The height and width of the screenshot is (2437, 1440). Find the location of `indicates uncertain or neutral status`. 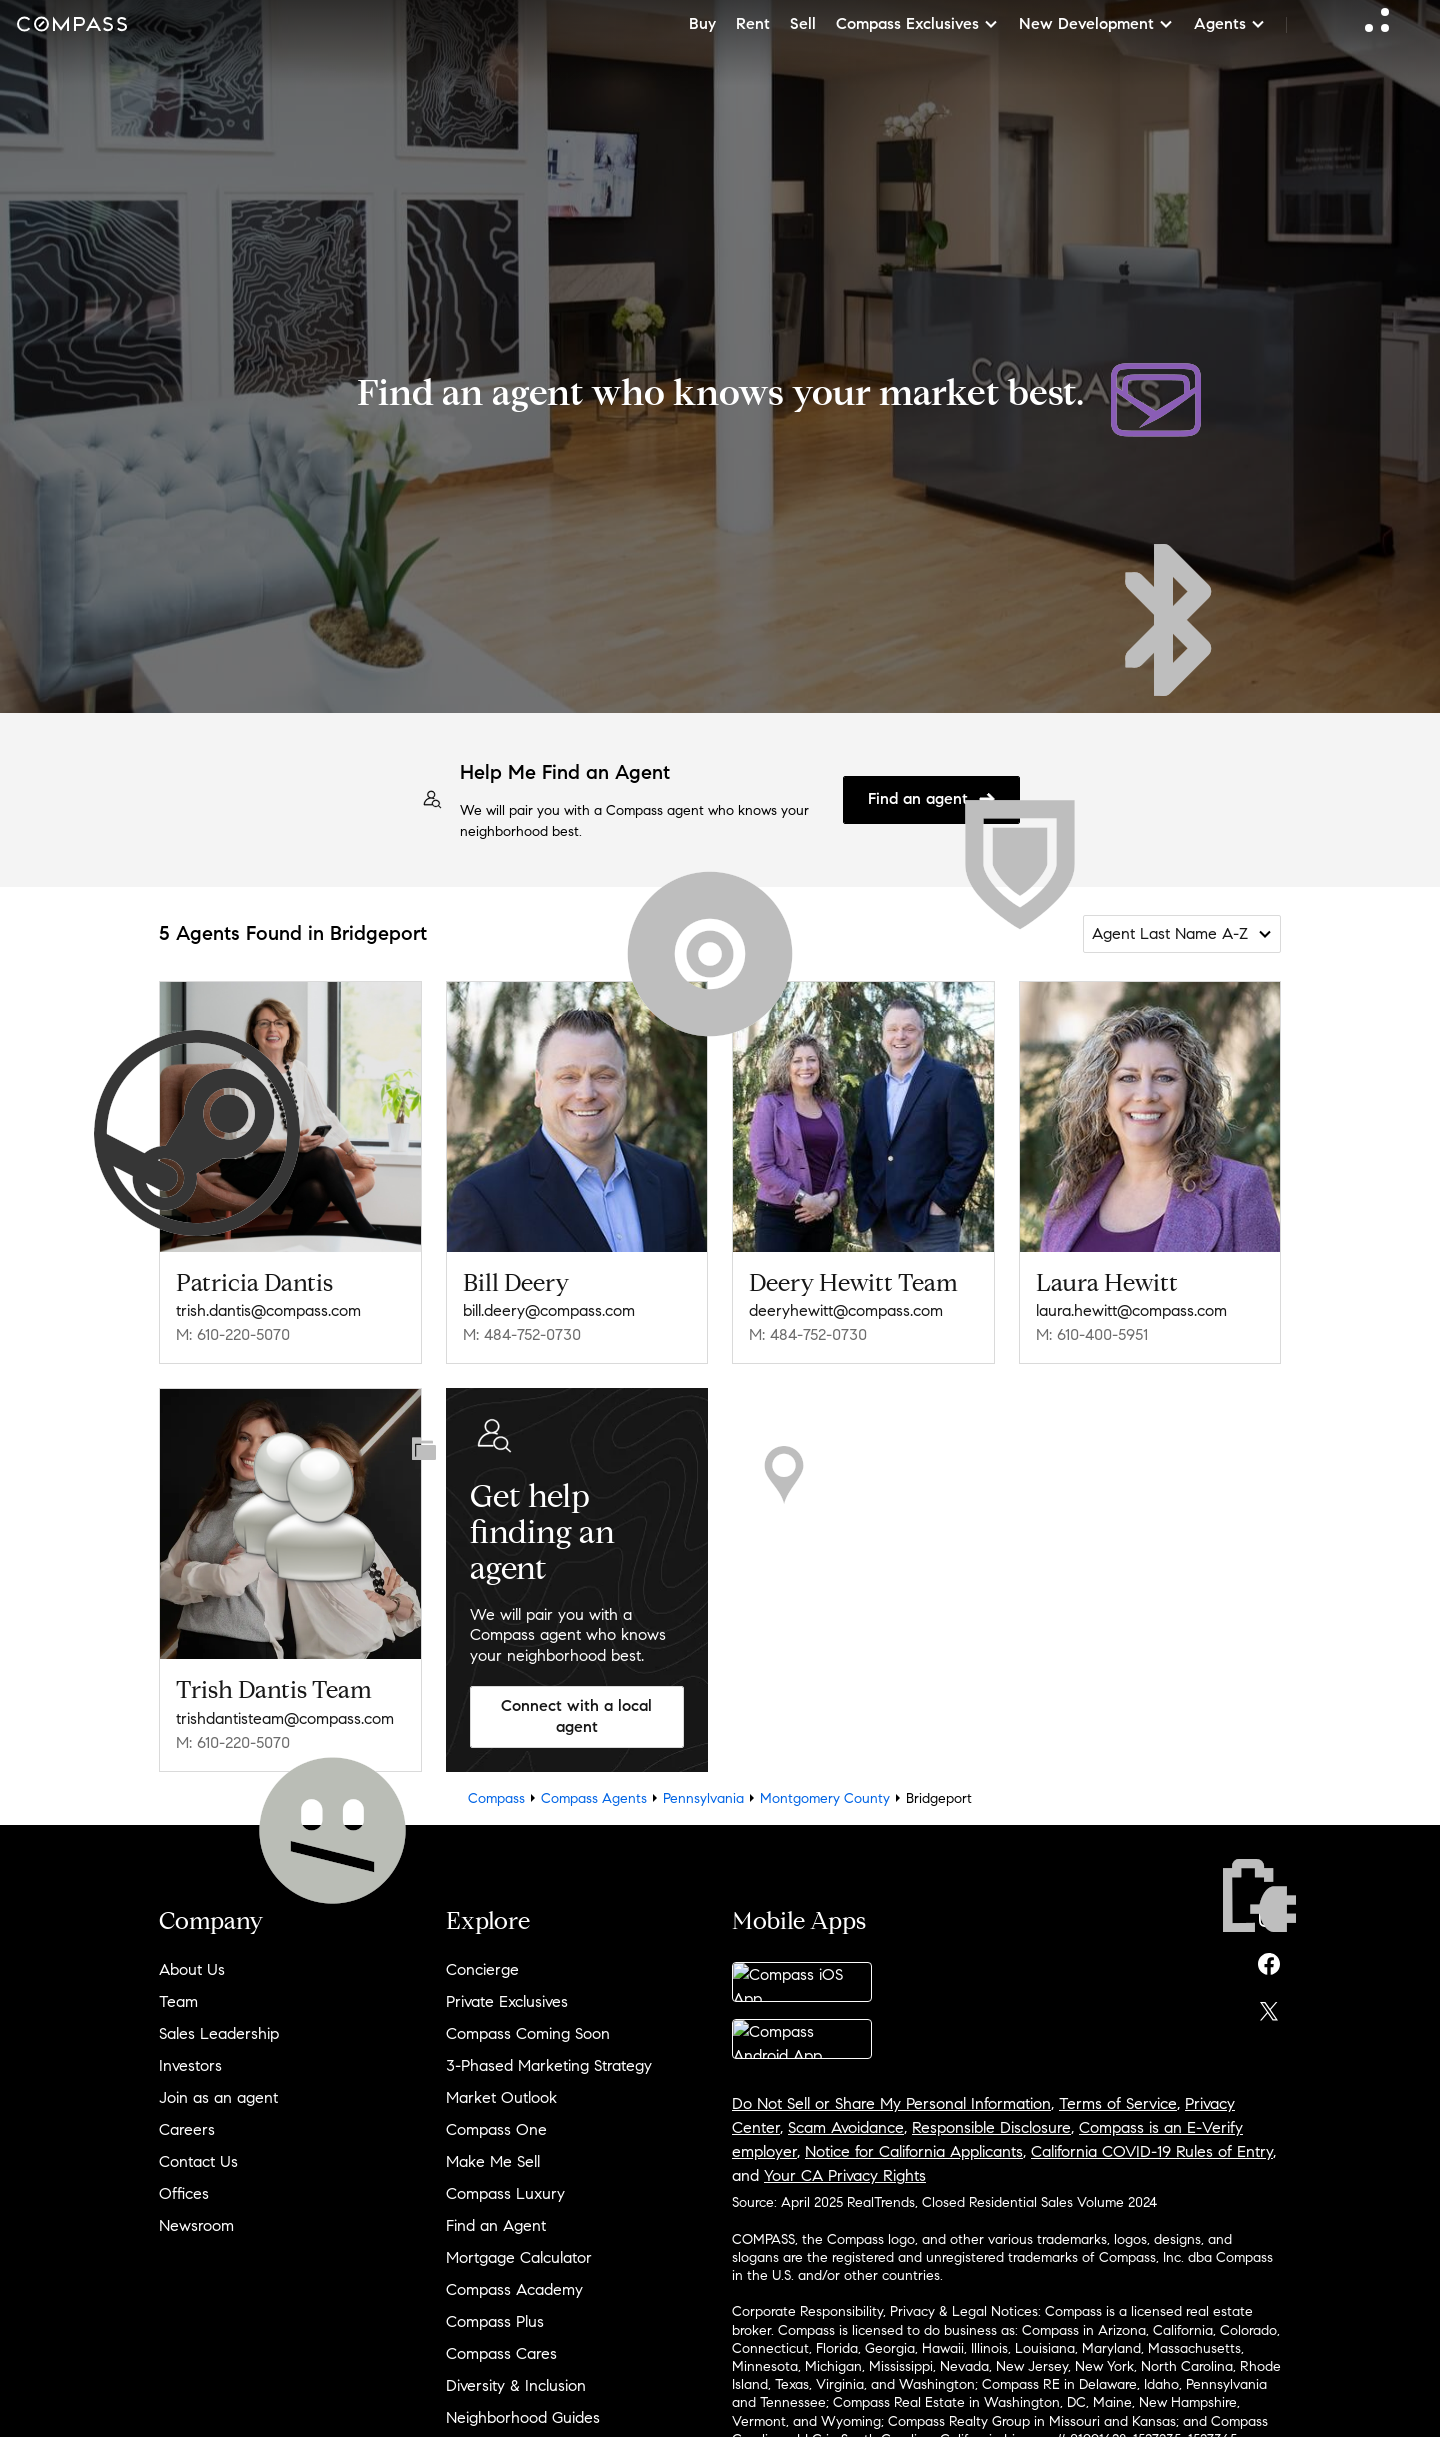

indicates uncertain or neutral status is located at coordinates (332, 1830).